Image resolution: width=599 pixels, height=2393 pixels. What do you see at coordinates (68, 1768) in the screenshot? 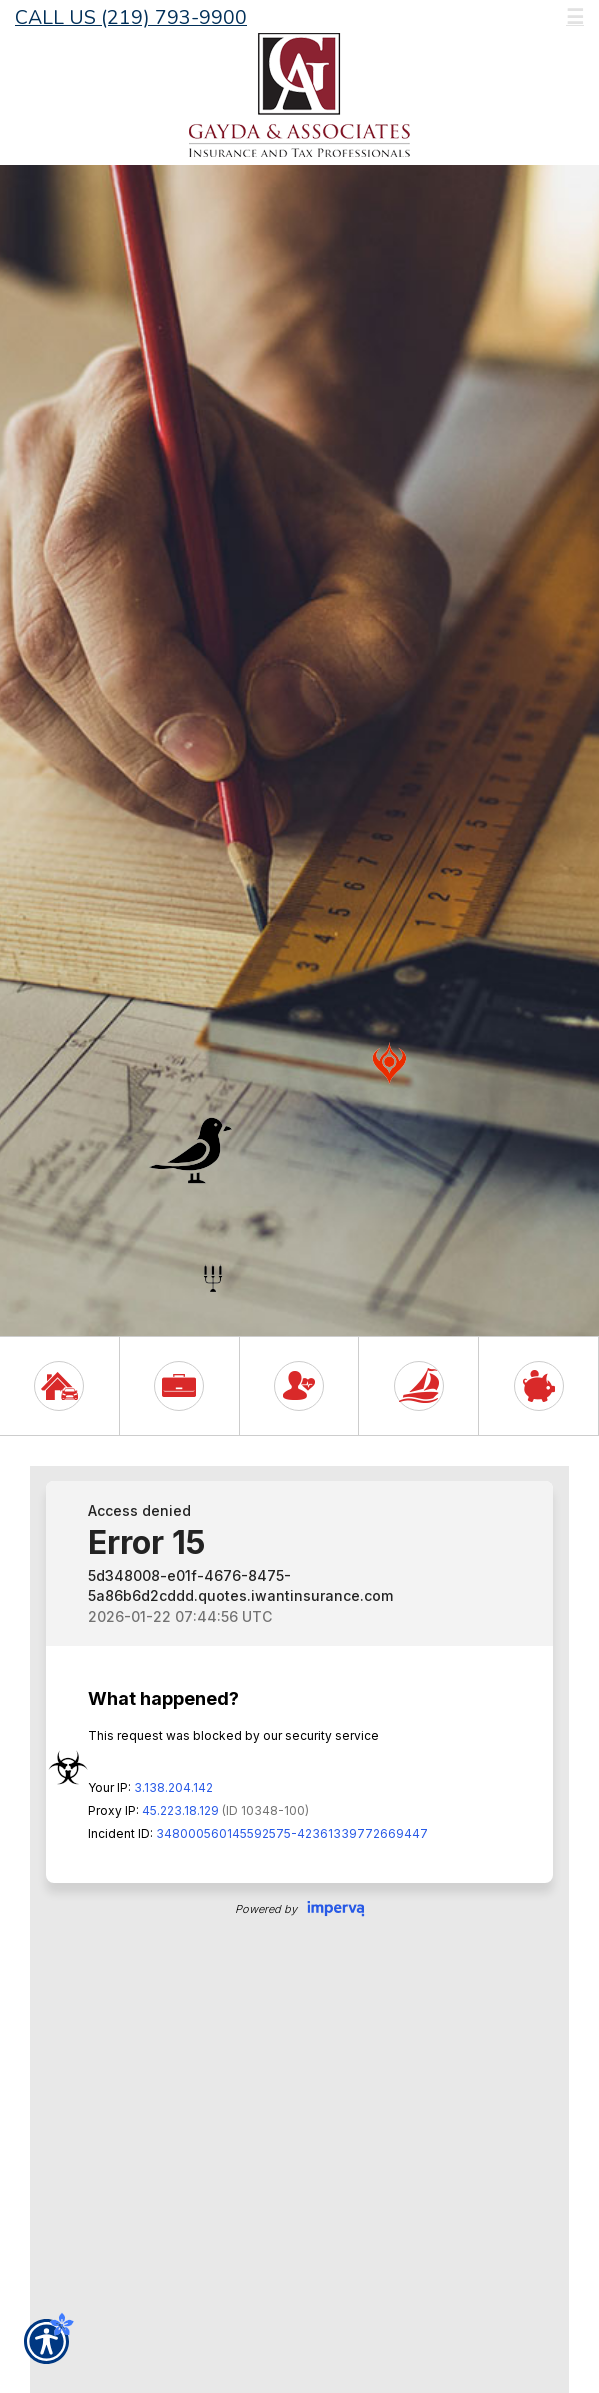
I see `indicates hazardous or dangerous content` at bounding box center [68, 1768].